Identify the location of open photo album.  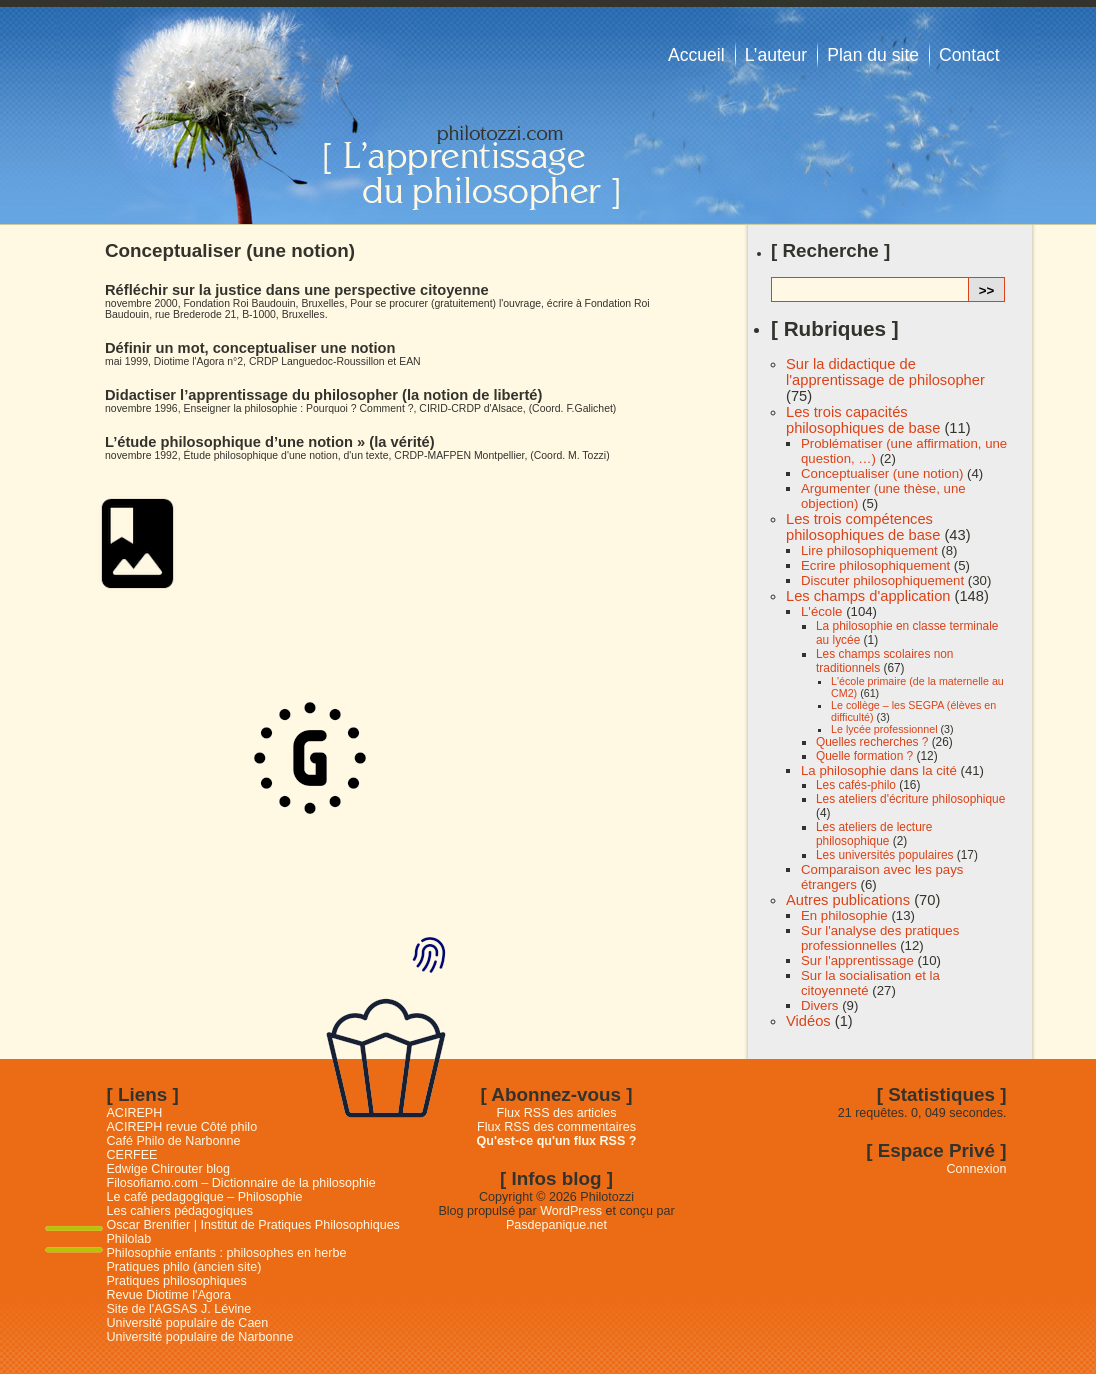
(137, 543).